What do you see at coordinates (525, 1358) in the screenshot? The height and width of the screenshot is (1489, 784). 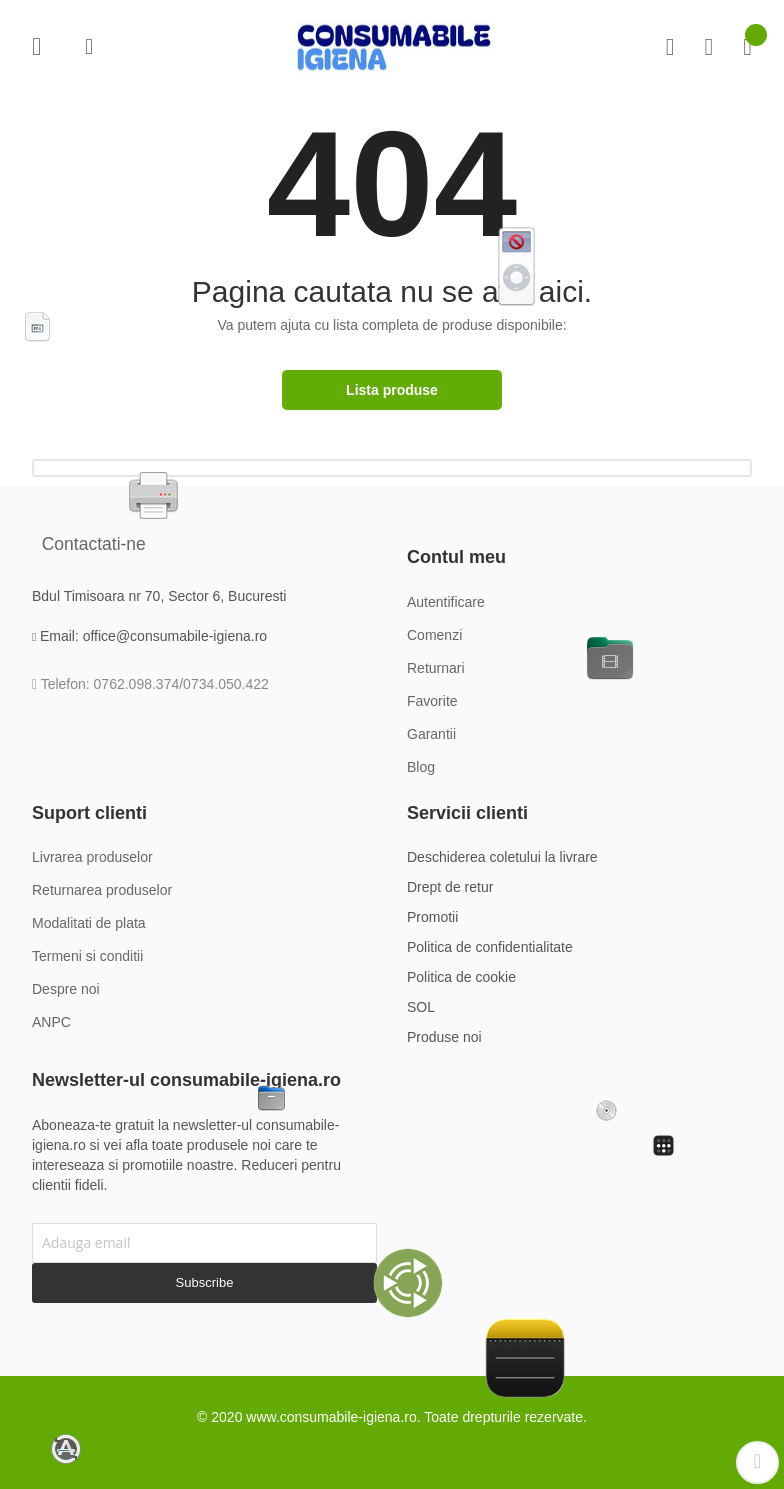 I see `open the notes app` at bounding box center [525, 1358].